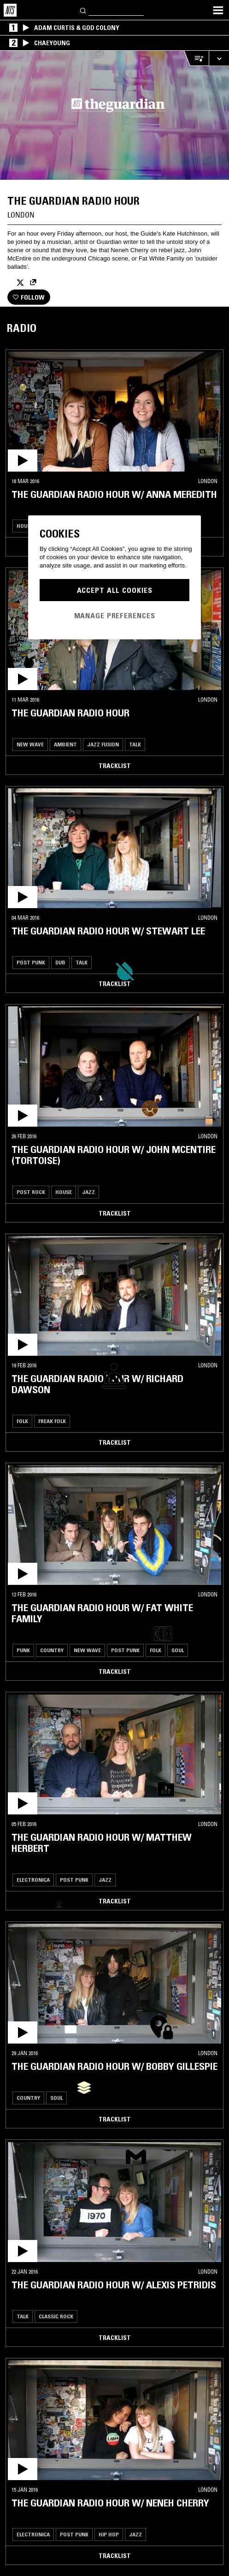 This screenshot has height=2576, width=229. What do you see at coordinates (136, 2157) in the screenshot?
I see `open Gmail app` at bounding box center [136, 2157].